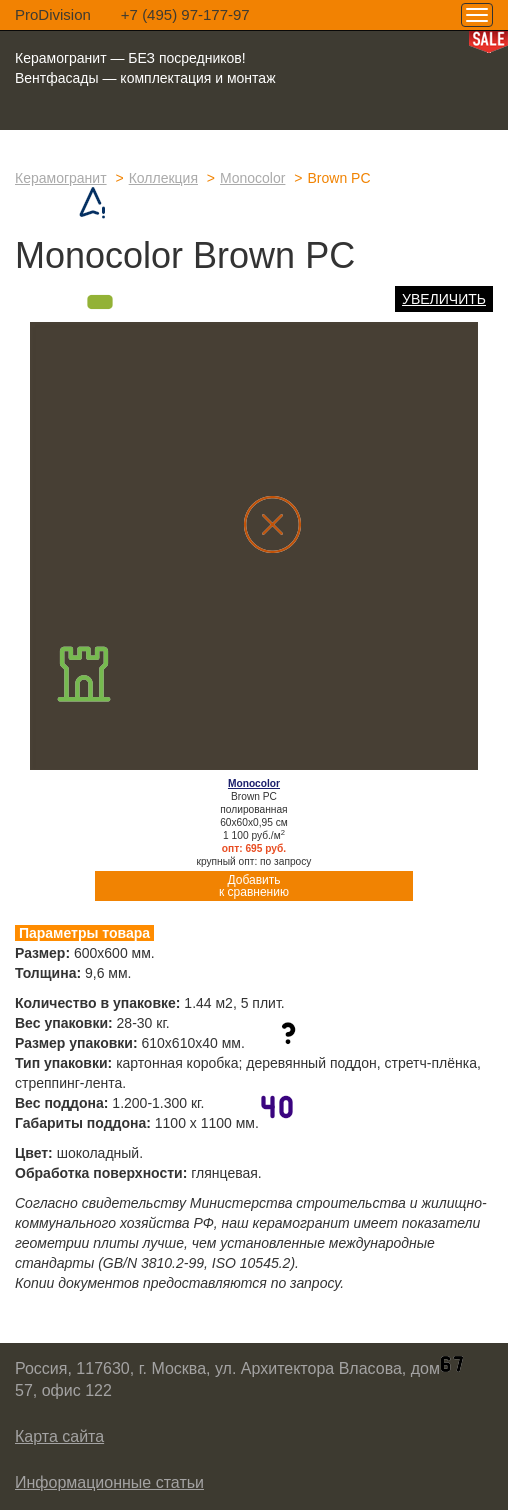 This screenshot has height=1510, width=508. What do you see at coordinates (272, 524) in the screenshot?
I see `close or dismiss a dialog` at bounding box center [272, 524].